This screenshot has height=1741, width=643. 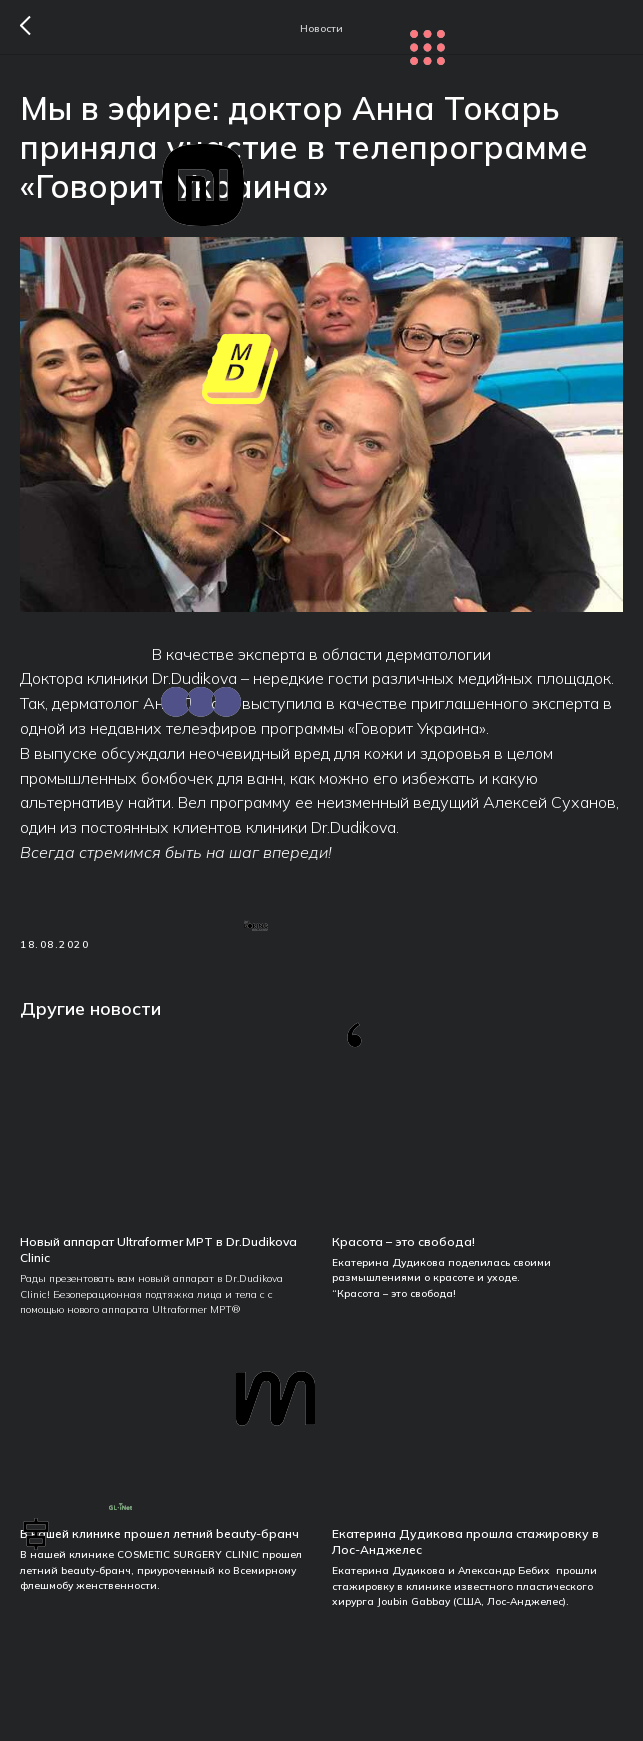 What do you see at coordinates (203, 185) in the screenshot?
I see `xiaomi brand logo` at bounding box center [203, 185].